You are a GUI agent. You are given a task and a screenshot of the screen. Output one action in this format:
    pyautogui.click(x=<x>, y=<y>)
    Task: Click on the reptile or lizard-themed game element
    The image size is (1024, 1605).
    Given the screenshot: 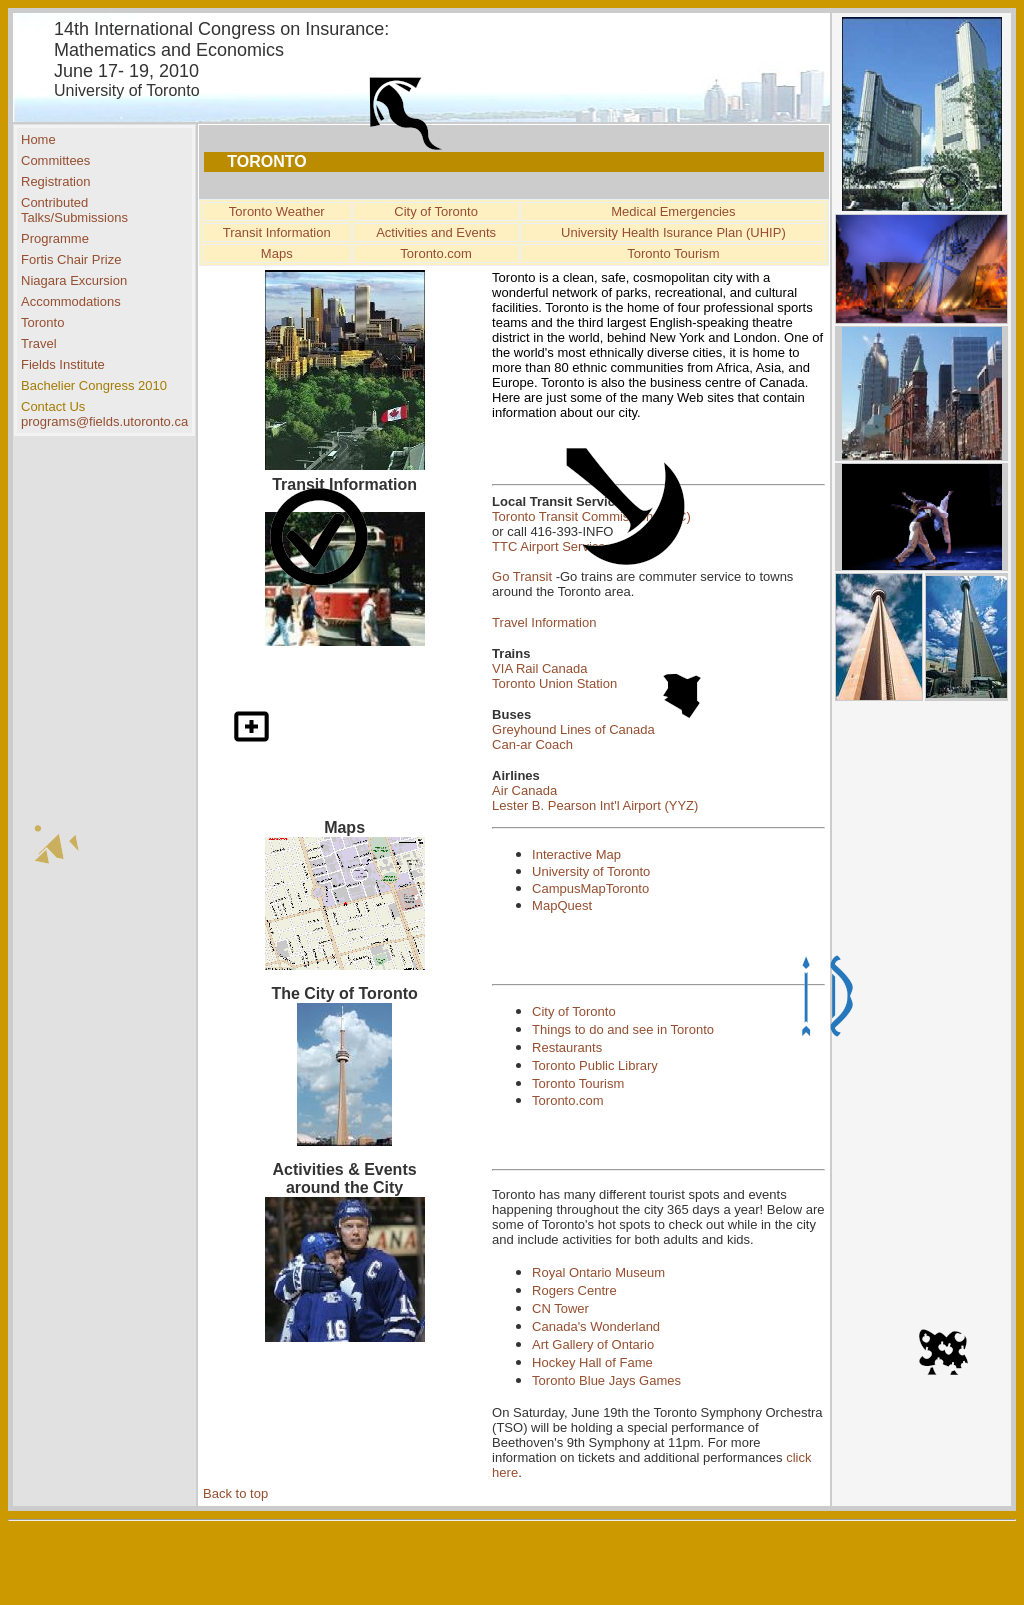 What is the action you would take?
    pyautogui.click(x=406, y=113)
    